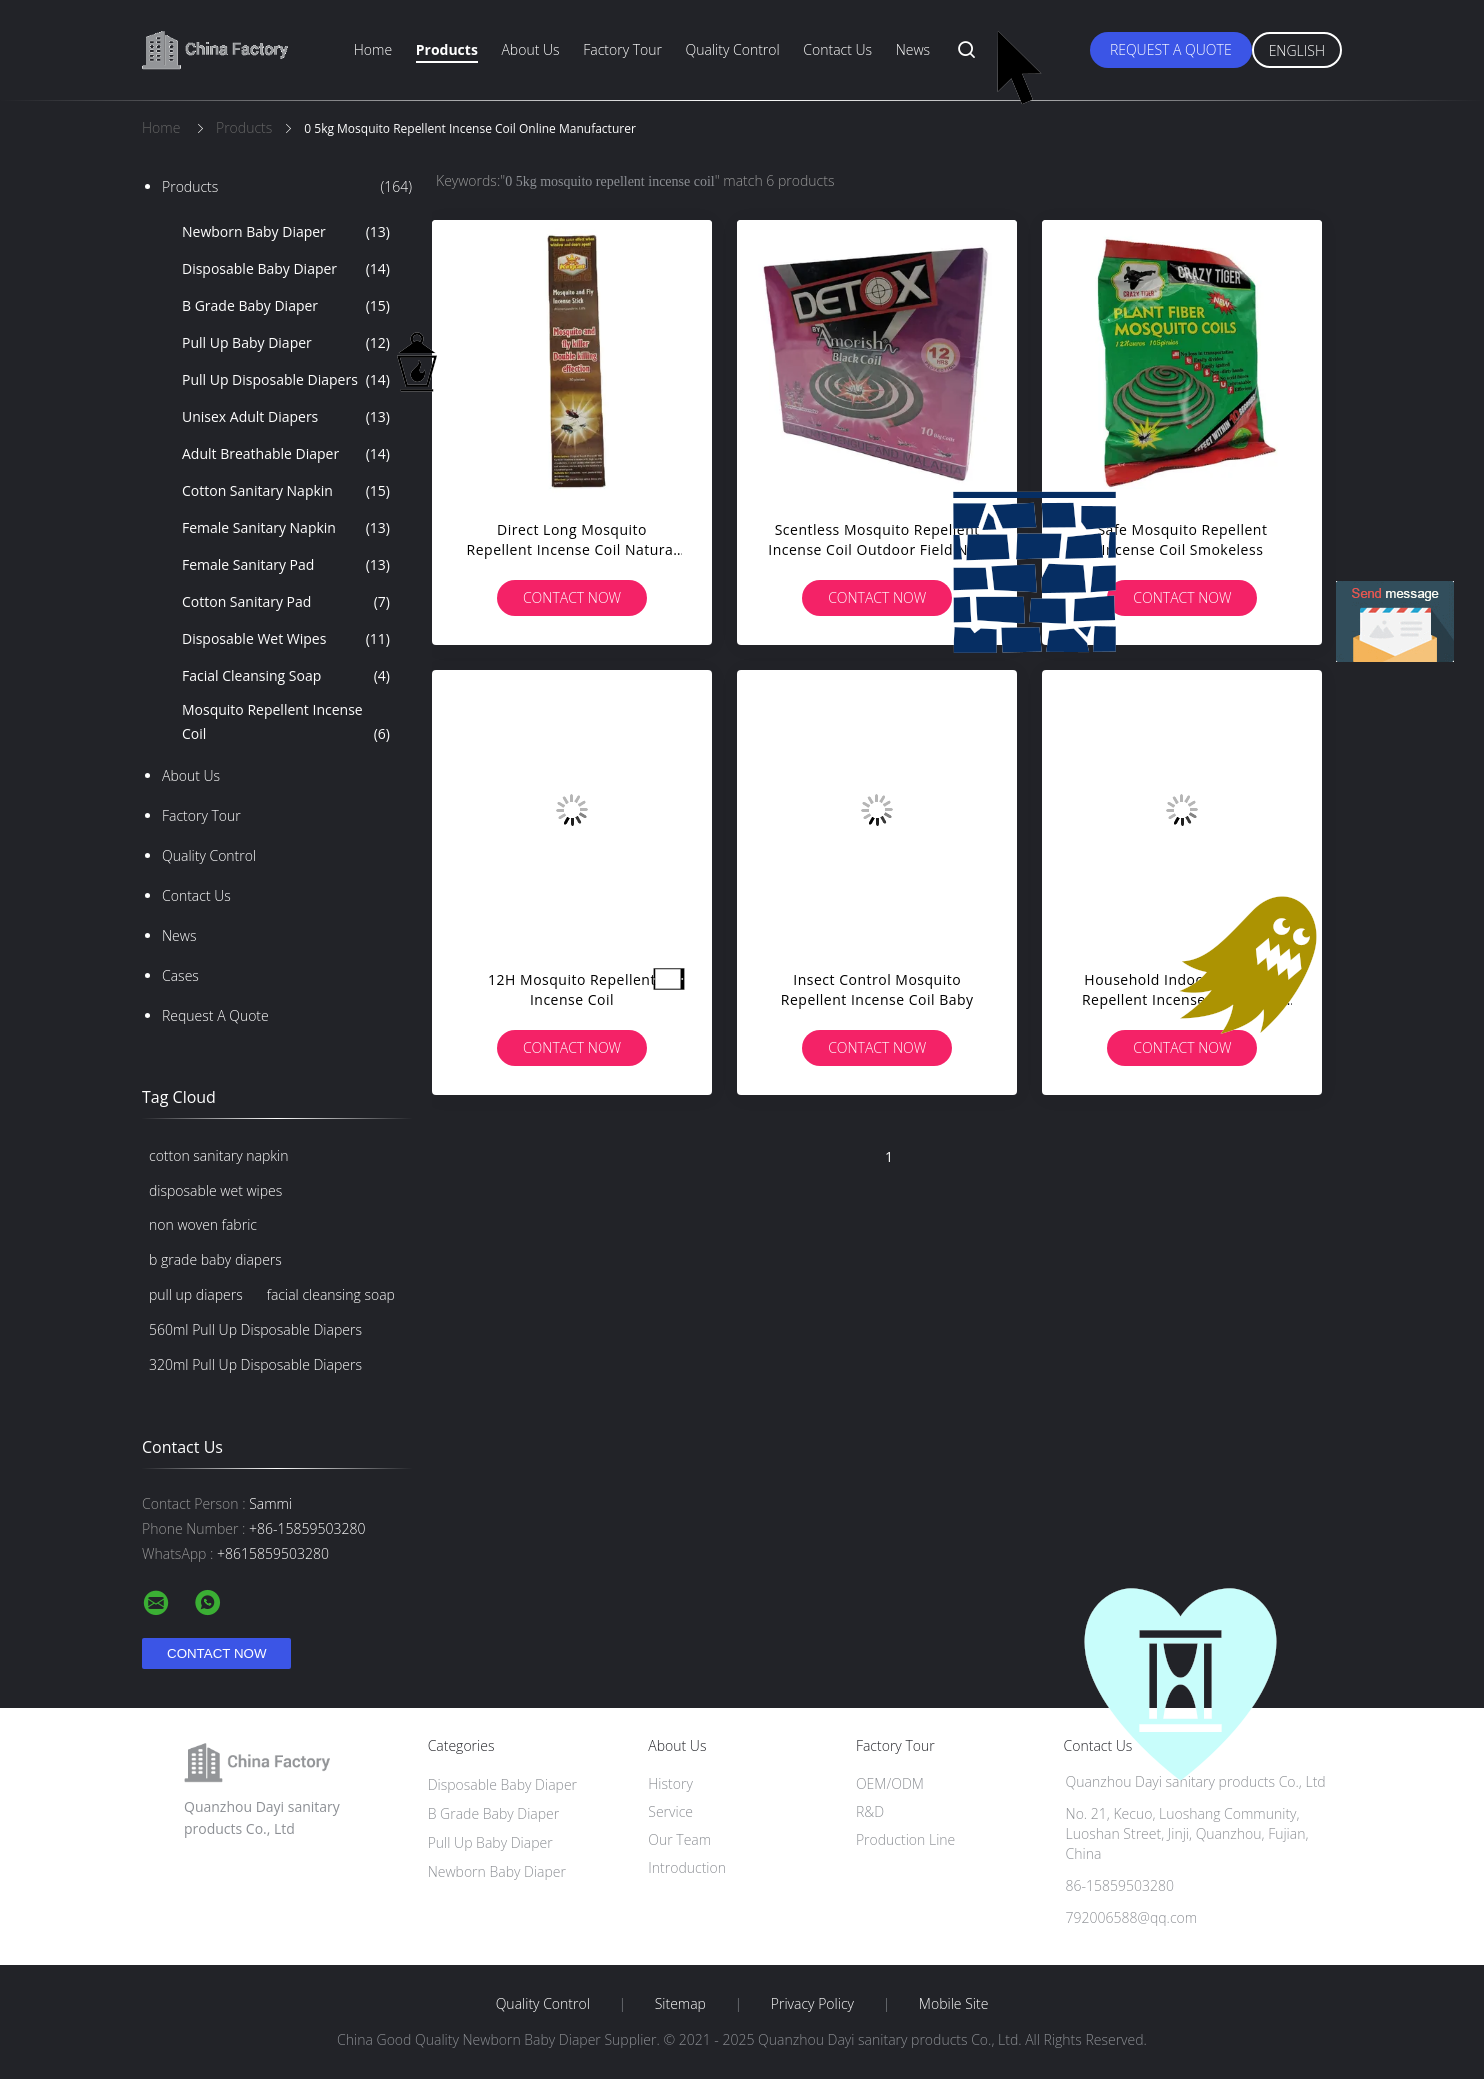 Image resolution: width=1484 pixels, height=2079 pixels. Describe the element at coordinates (1180, 1684) in the screenshot. I see `indicates a lasting relationship or permanent bond in a game` at that location.